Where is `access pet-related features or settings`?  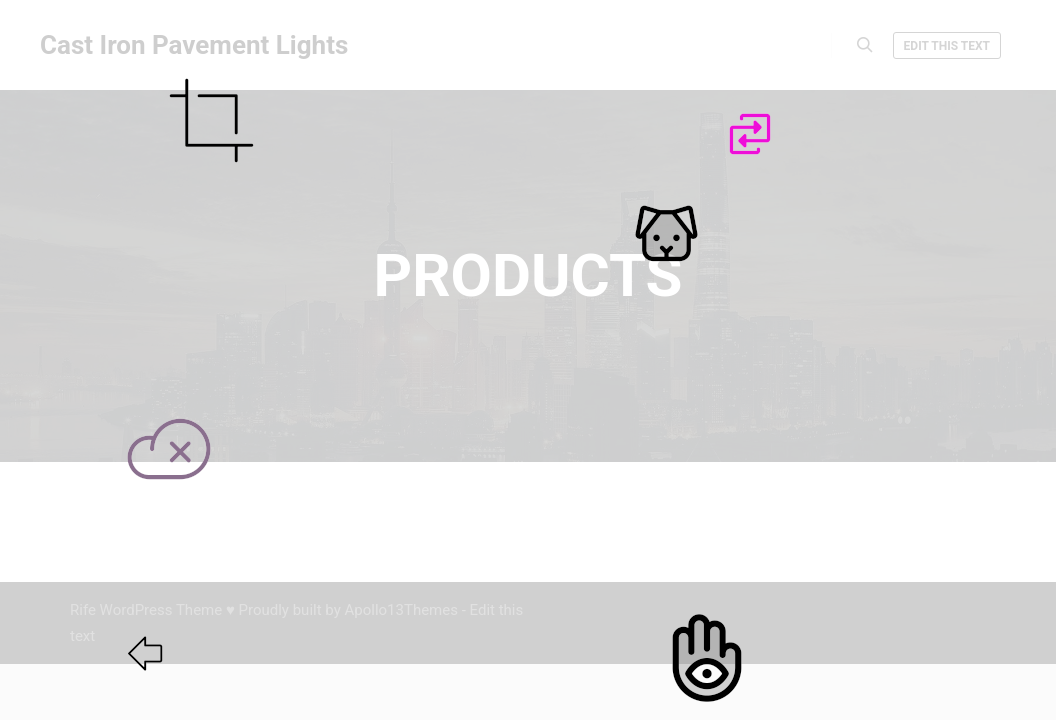
access pet-related features or settings is located at coordinates (666, 234).